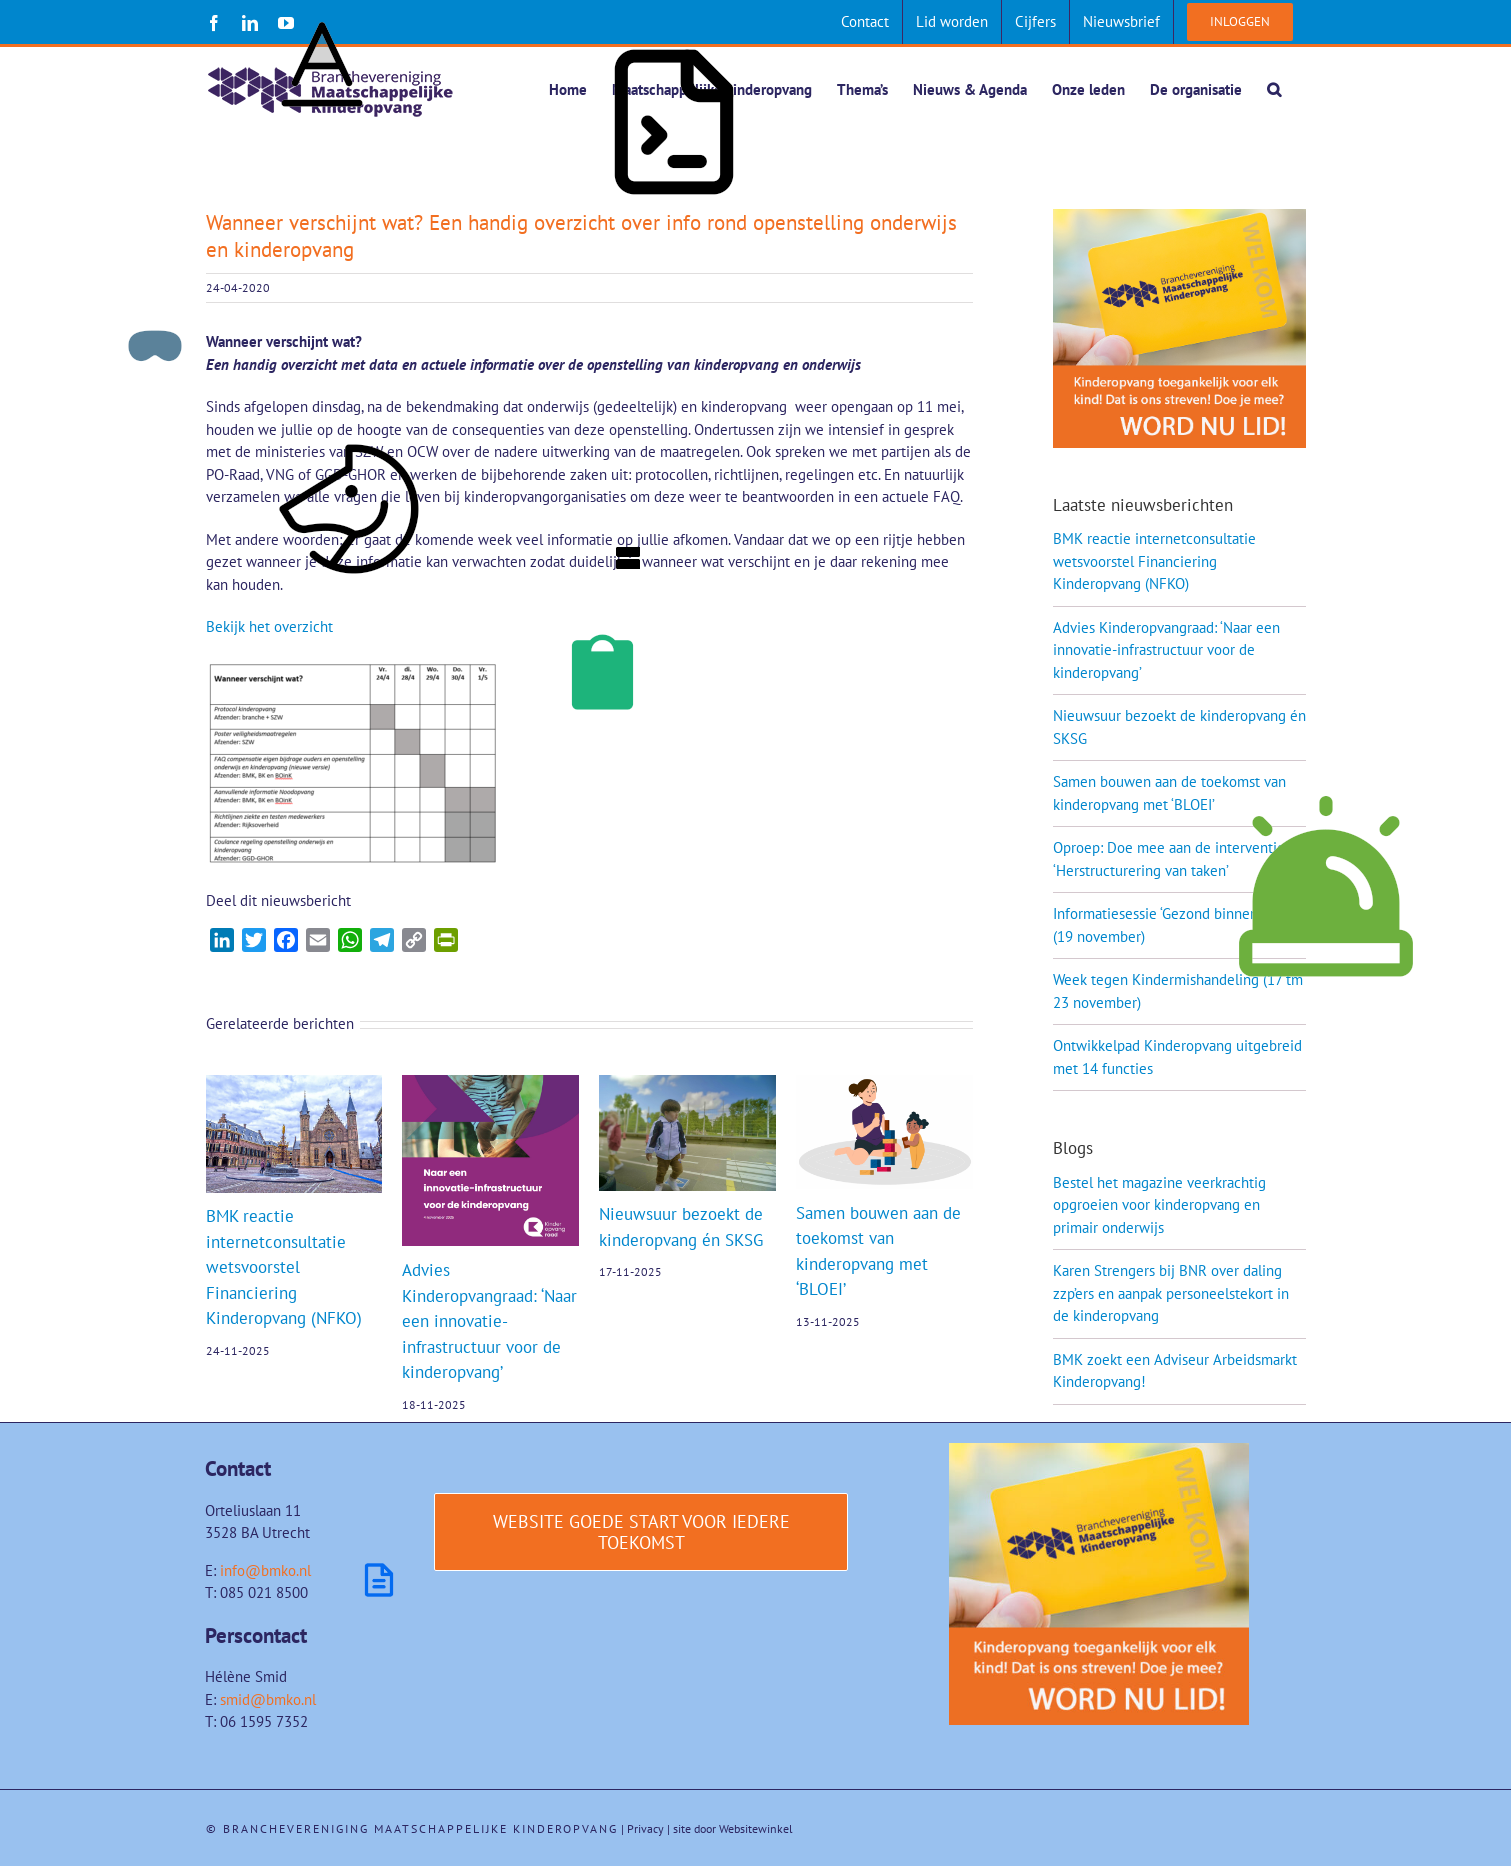 Image resolution: width=1511 pixels, height=1866 pixels. I want to click on view document or text file, so click(379, 1580).